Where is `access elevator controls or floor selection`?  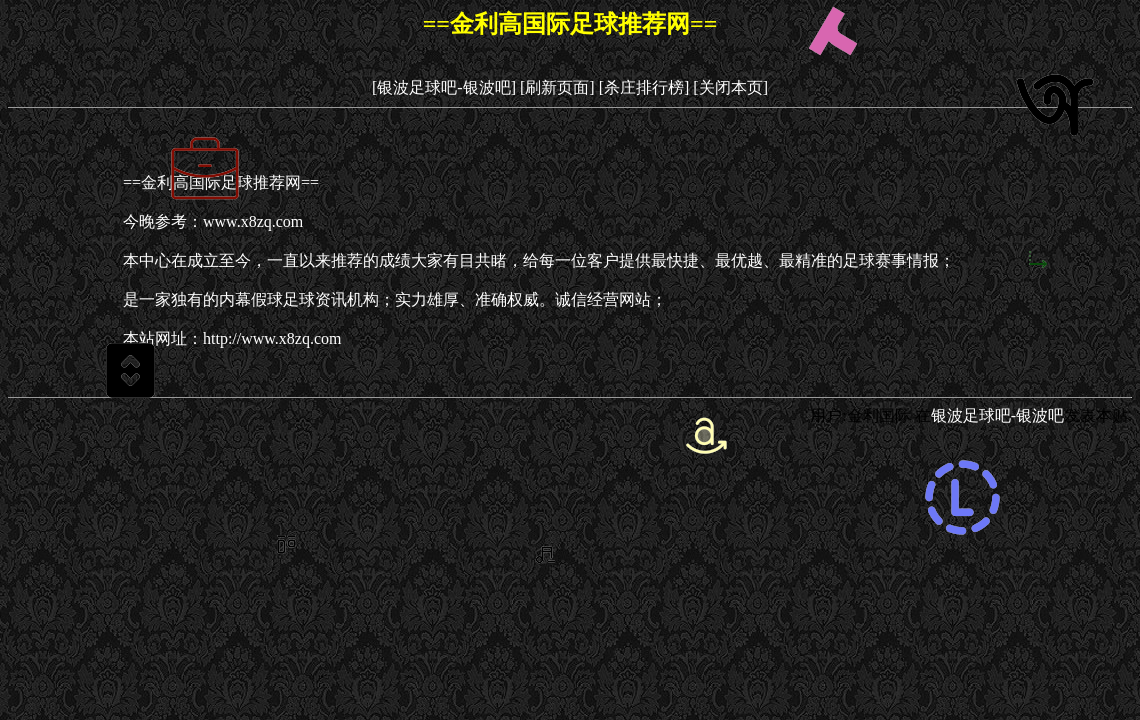 access elevator controls or floor selection is located at coordinates (130, 370).